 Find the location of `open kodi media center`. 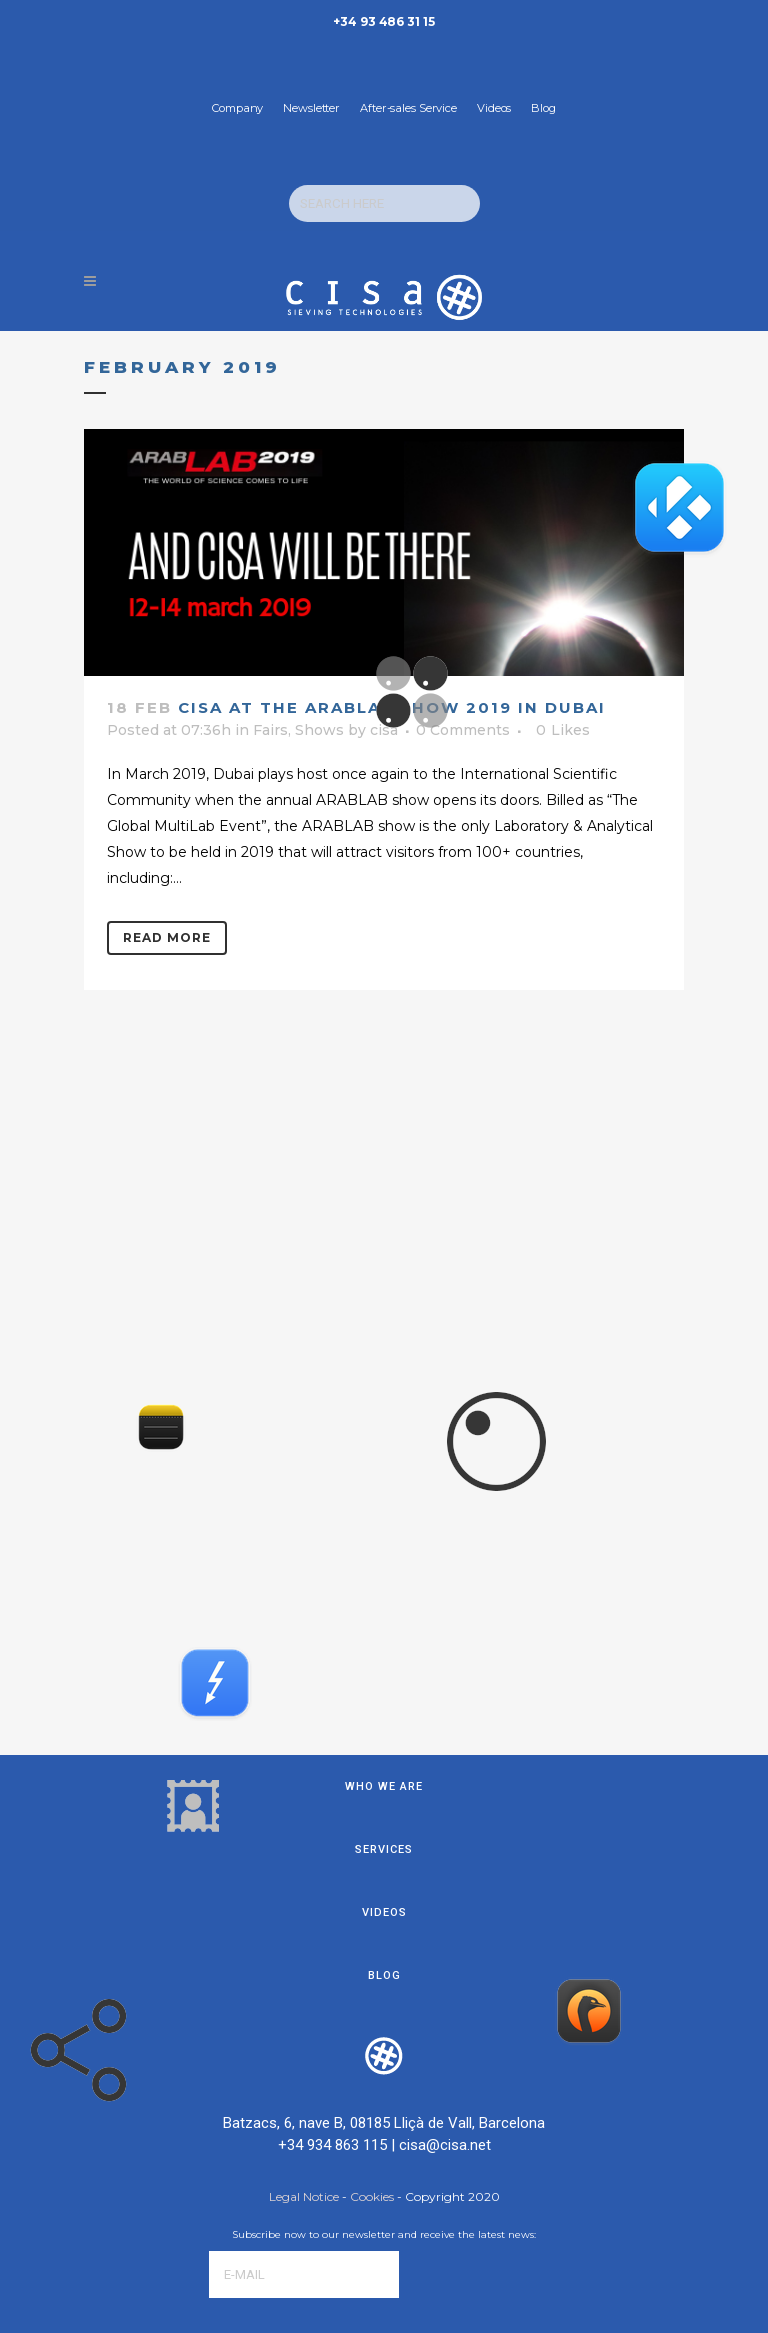

open kodi media center is located at coordinates (679, 507).